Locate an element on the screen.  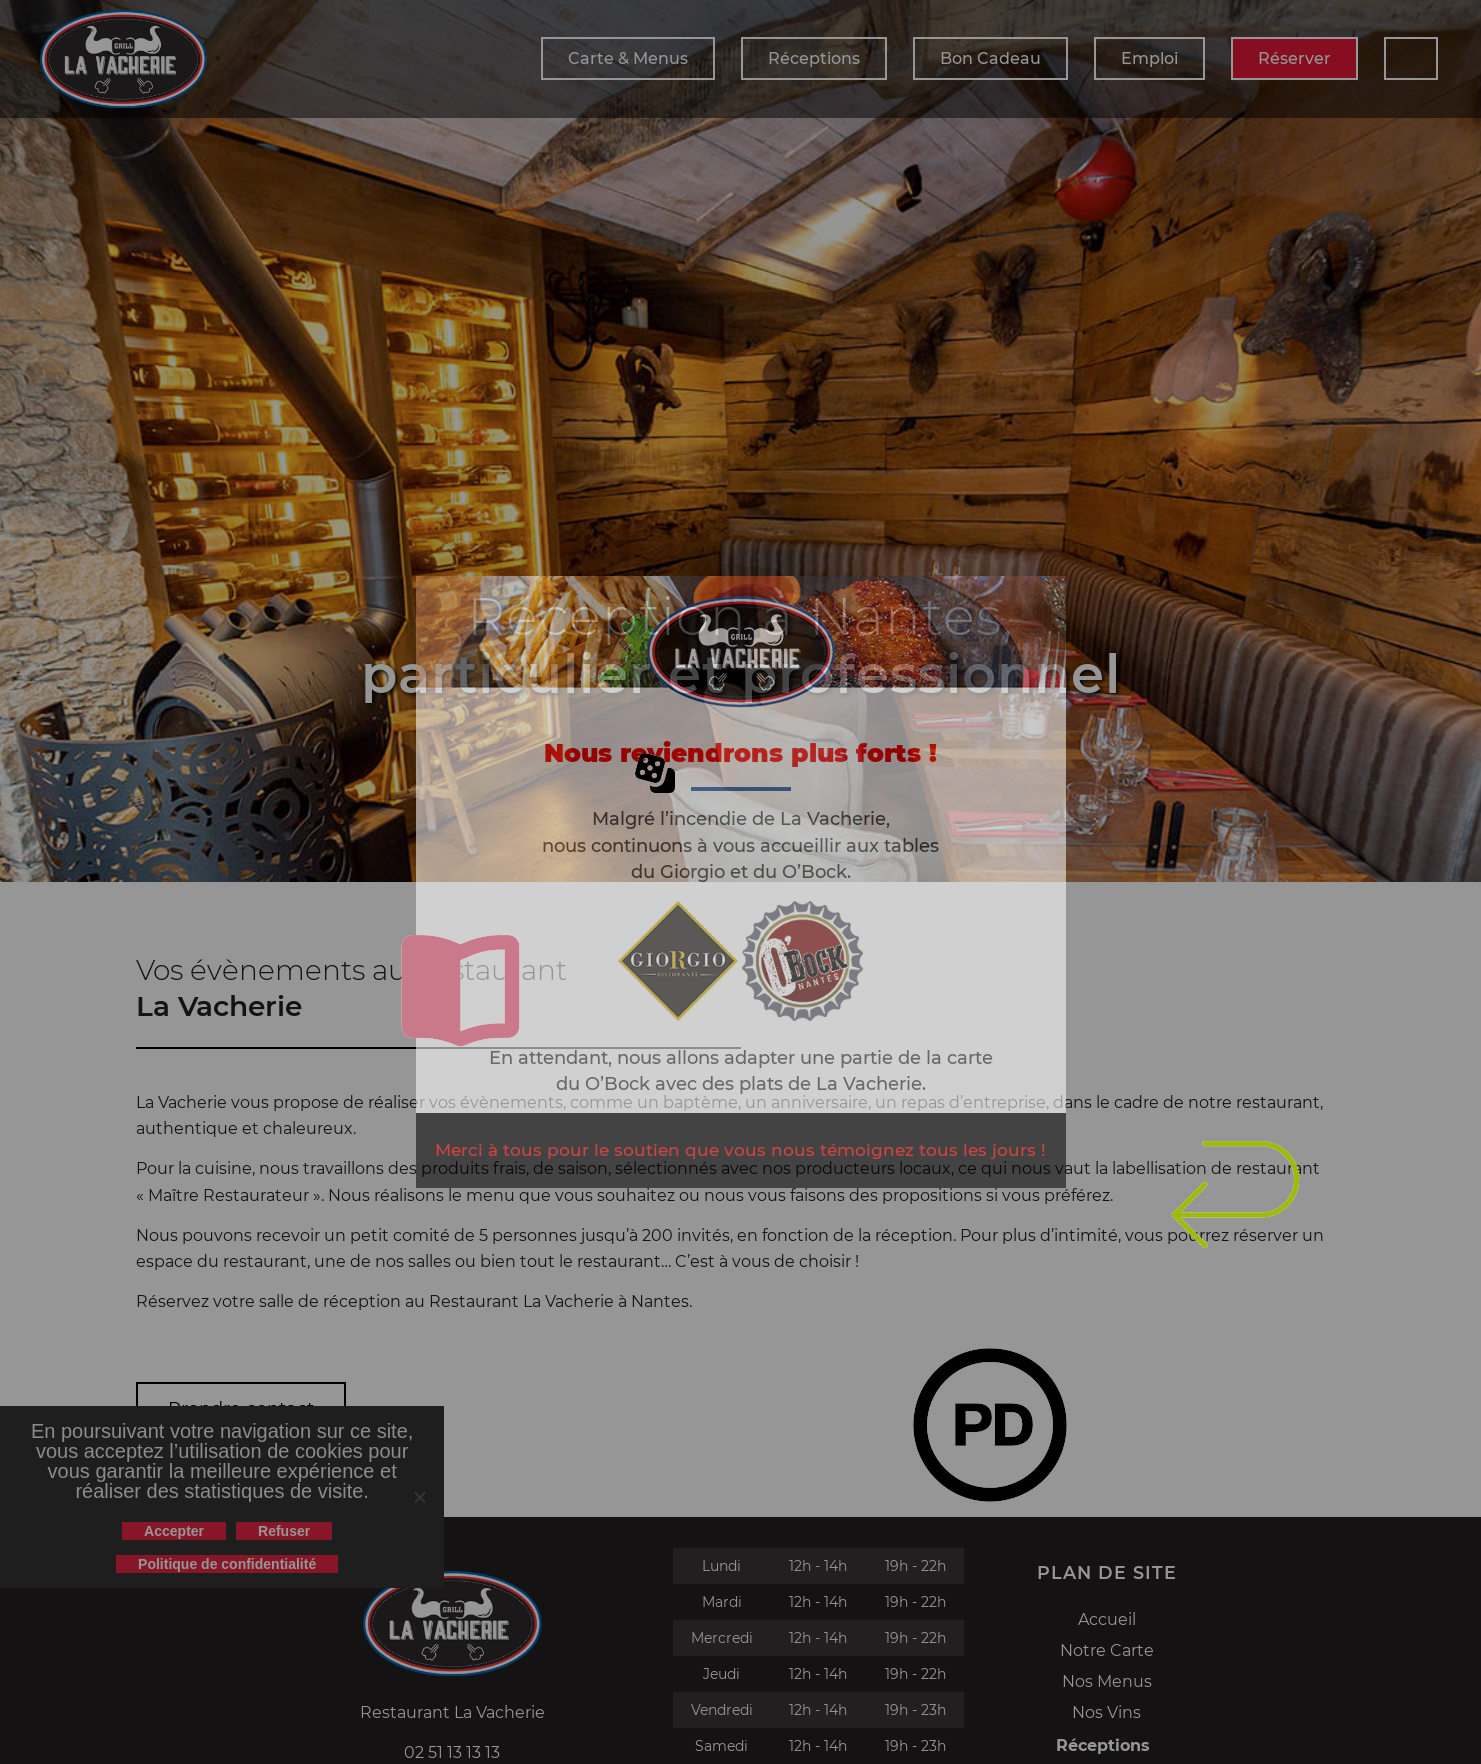
indicates public domain content is located at coordinates (990, 1425).